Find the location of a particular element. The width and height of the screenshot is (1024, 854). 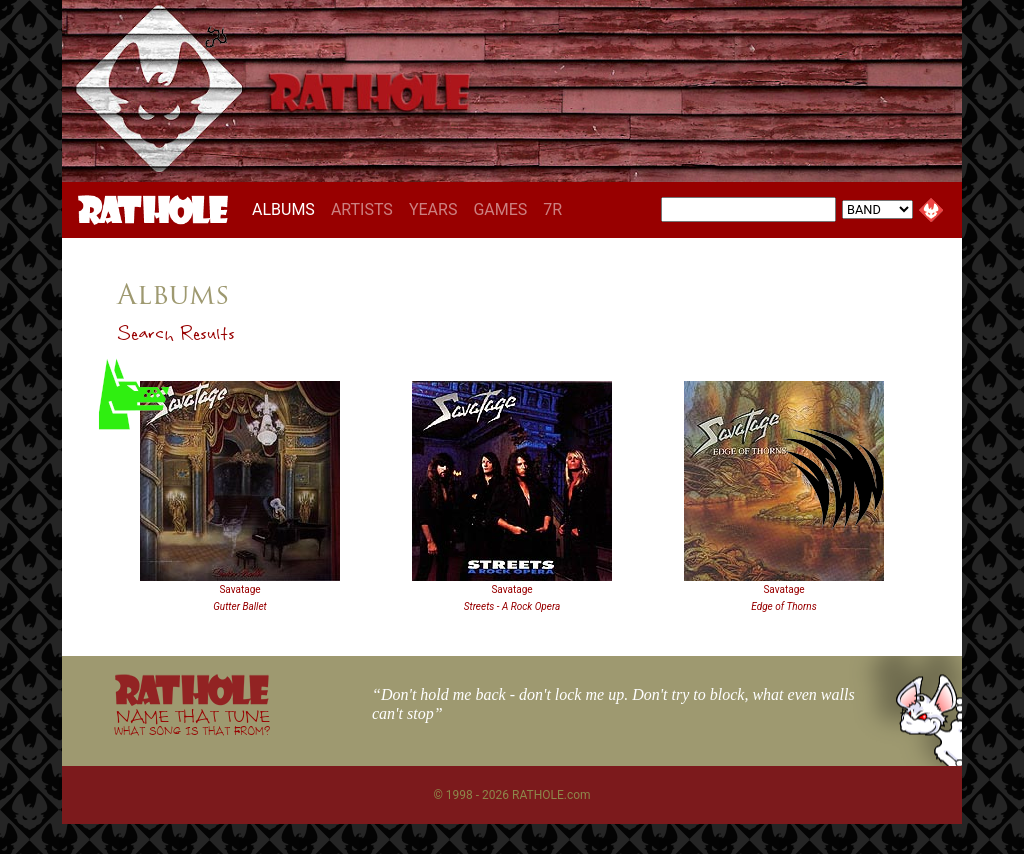

select dog or hound character class is located at coordinates (134, 394).